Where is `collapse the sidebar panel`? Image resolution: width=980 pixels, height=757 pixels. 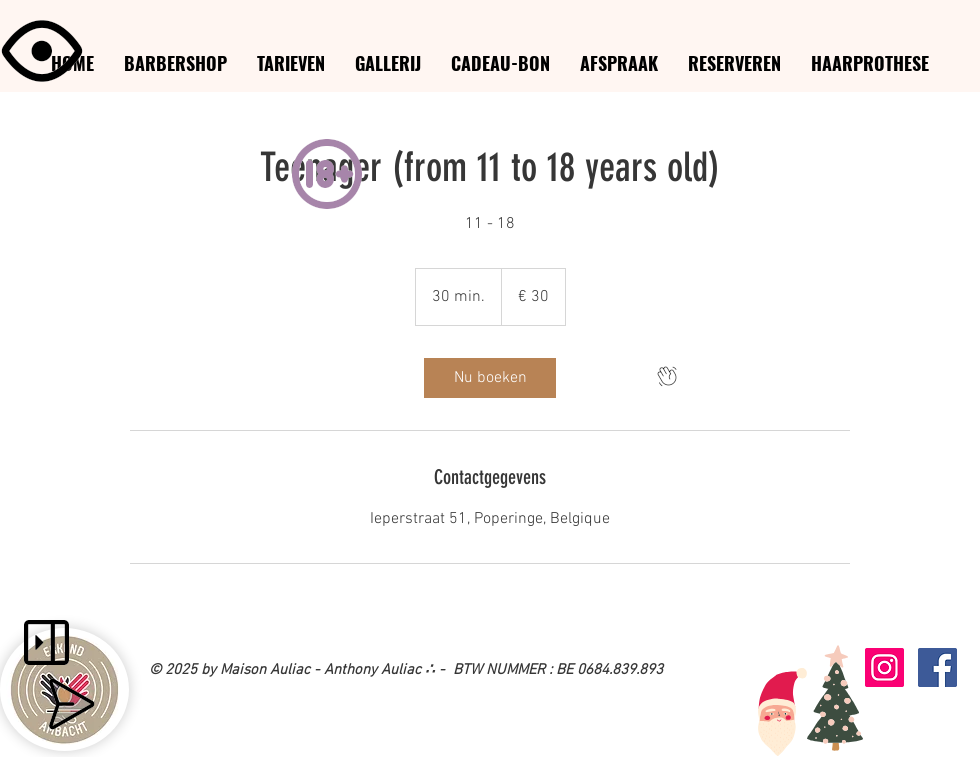 collapse the sidebar panel is located at coordinates (46, 642).